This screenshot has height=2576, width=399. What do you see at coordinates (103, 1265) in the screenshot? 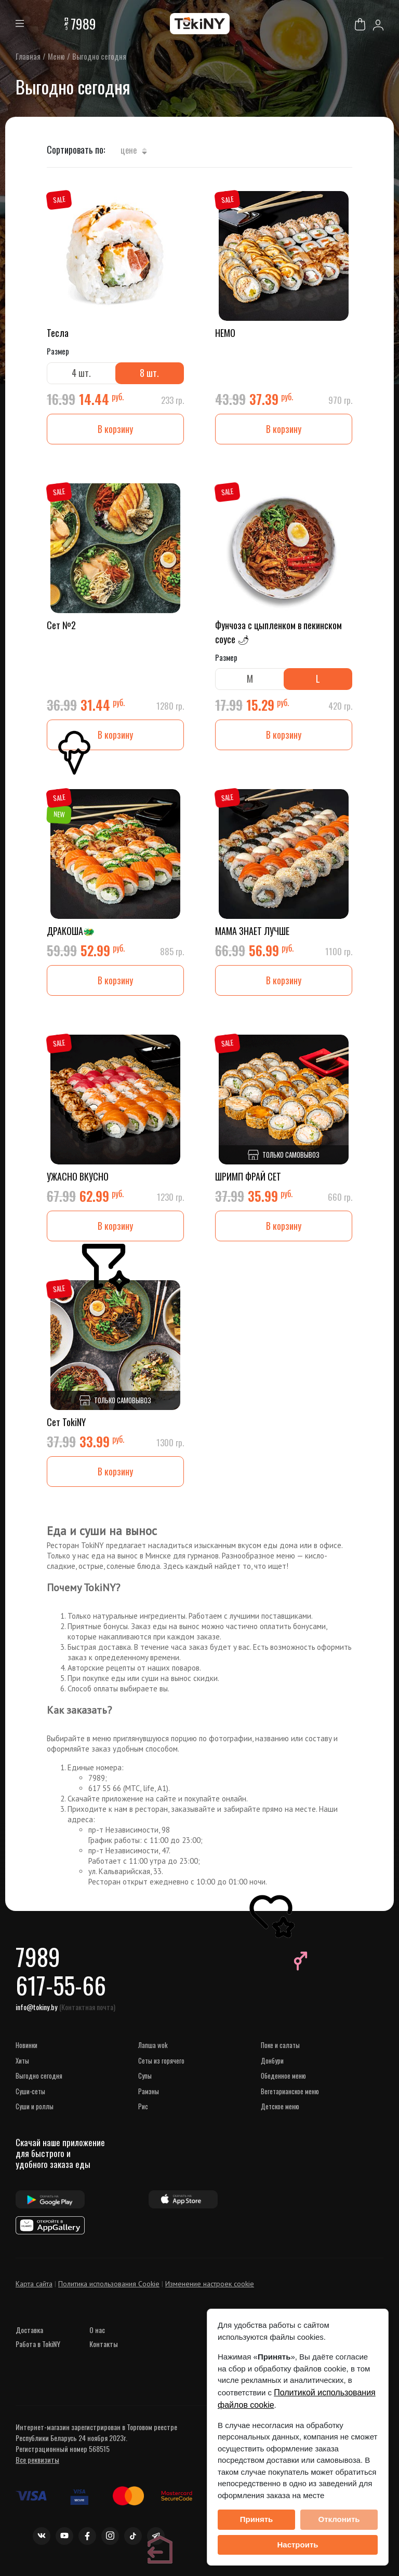
I see `apply smart or AI-powered filters` at bounding box center [103, 1265].